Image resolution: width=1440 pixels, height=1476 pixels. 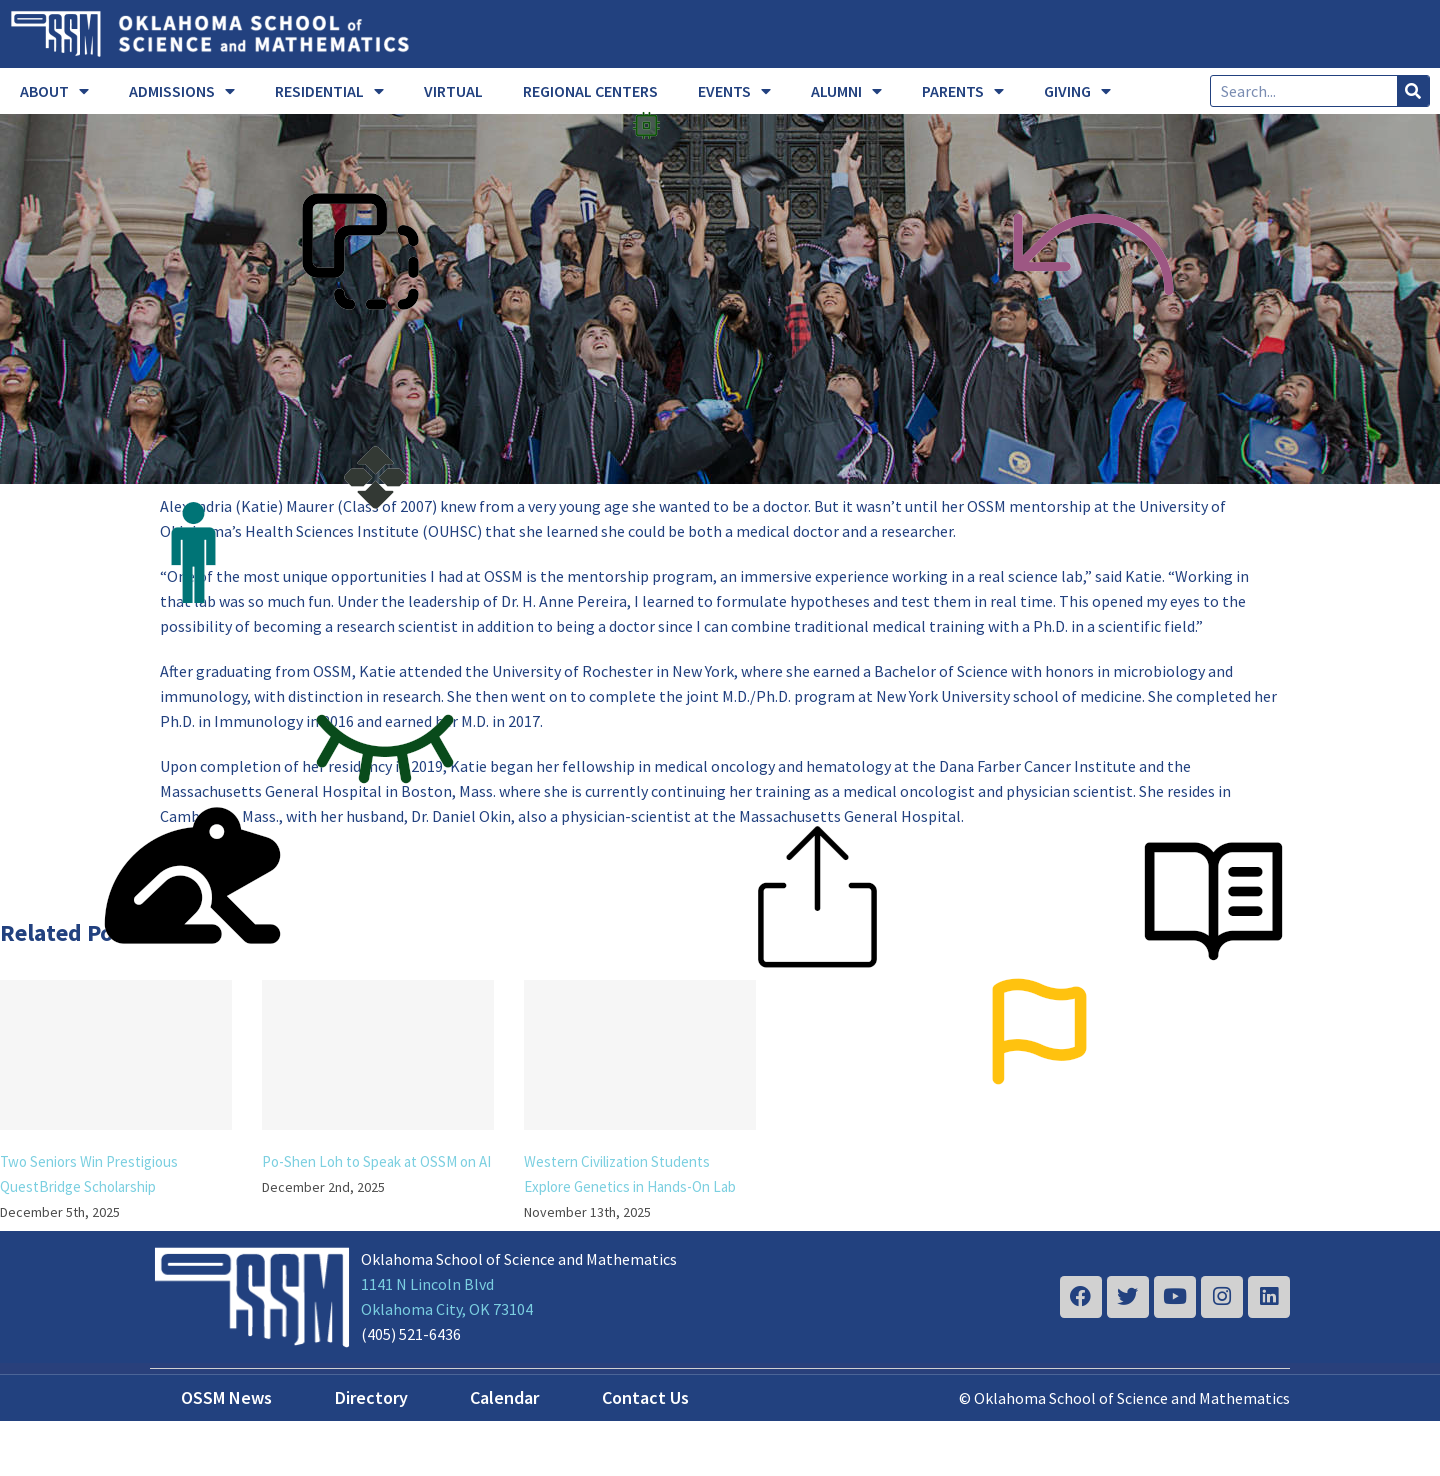 I want to click on decorative frog icon or mascot, so click(x=192, y=875).